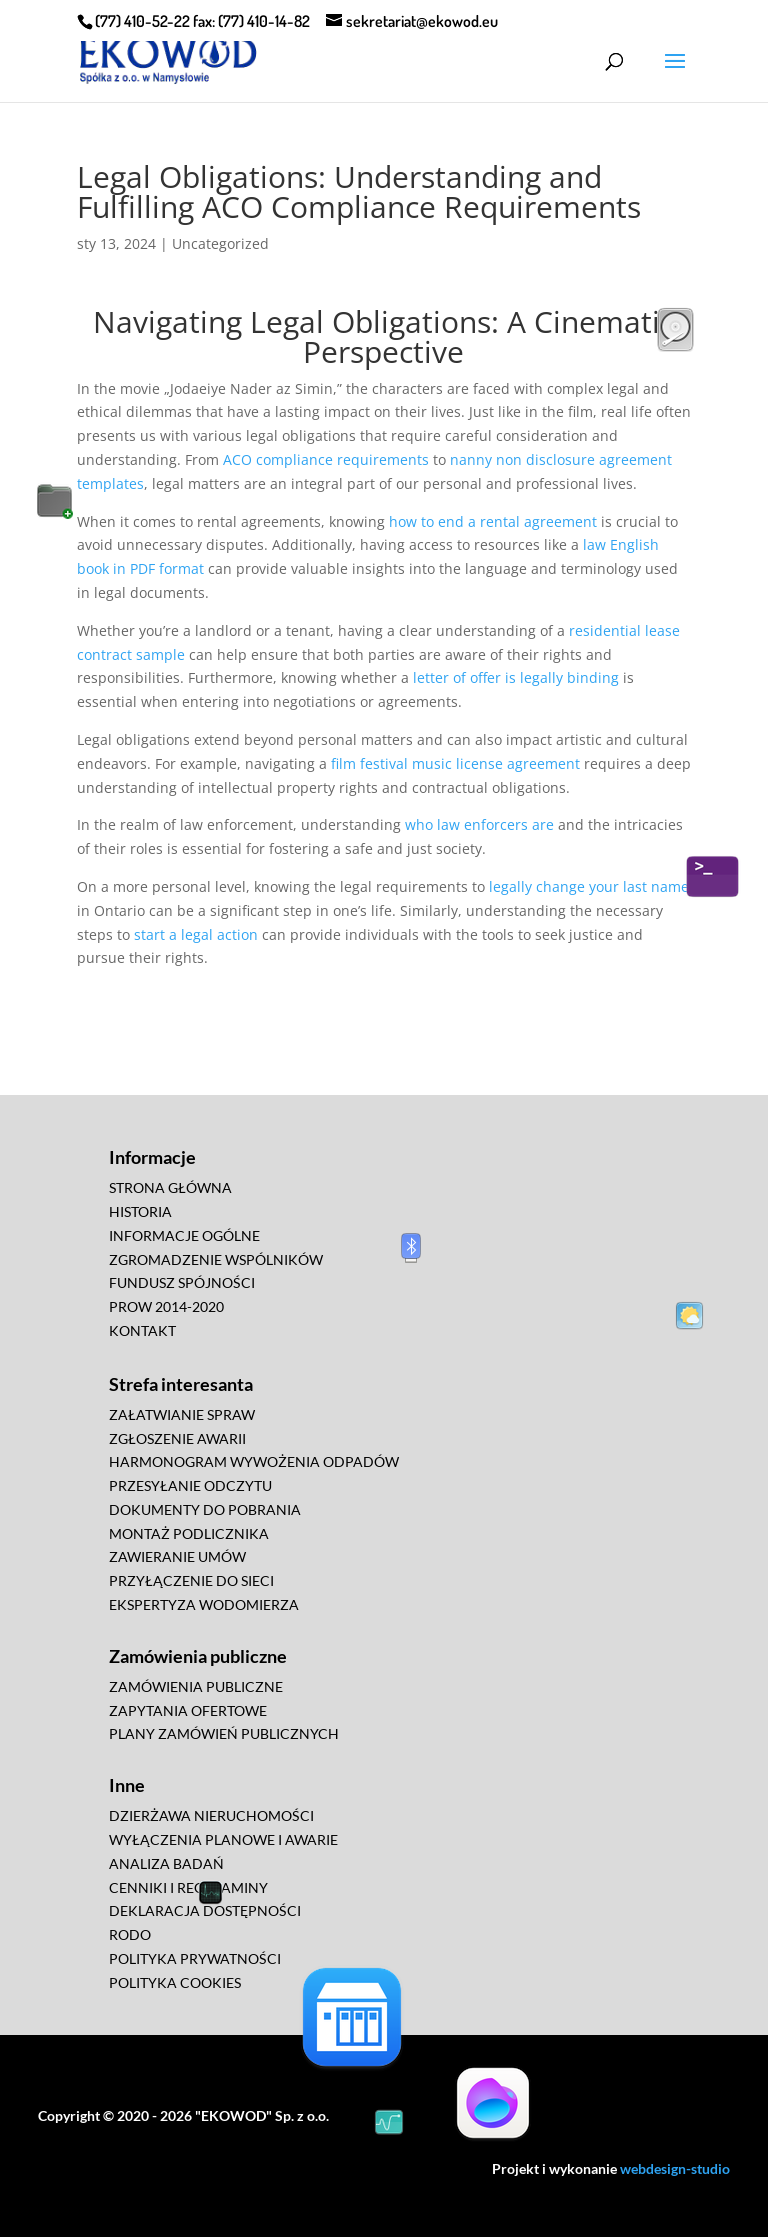 The height and width of the screenshot is (2237, 768). Describe the element at coordinates (389, 2122) in the screenshot. I see `open system resource monitor` at that location.